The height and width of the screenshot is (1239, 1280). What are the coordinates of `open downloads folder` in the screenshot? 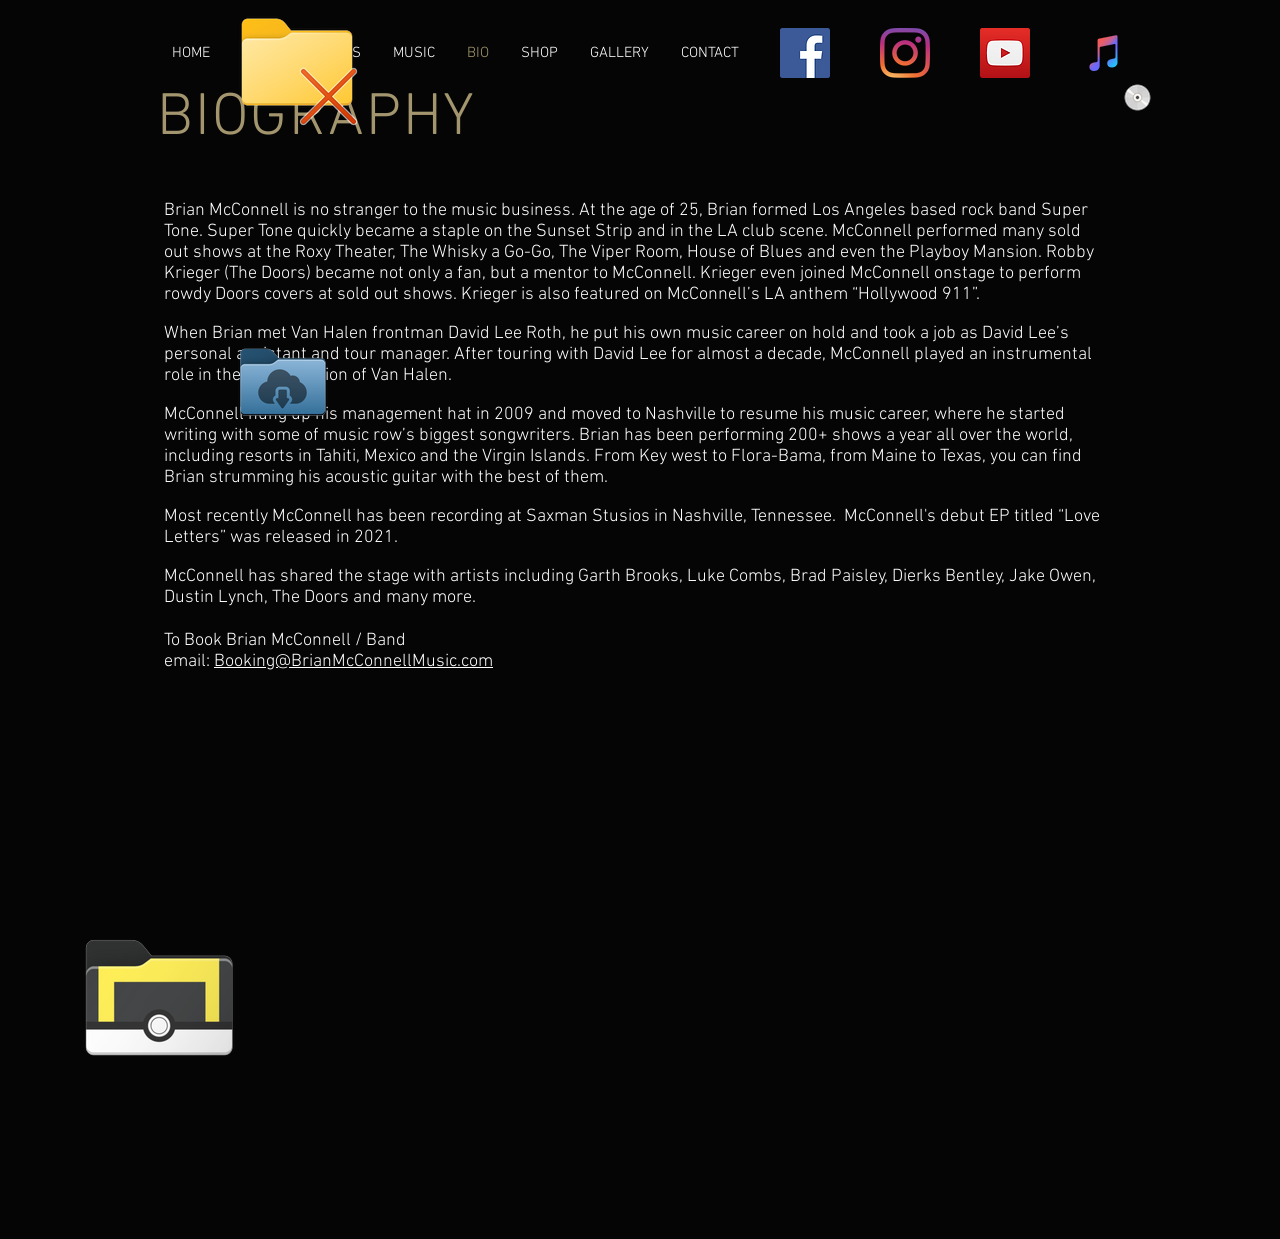 It's located at (282, 384).